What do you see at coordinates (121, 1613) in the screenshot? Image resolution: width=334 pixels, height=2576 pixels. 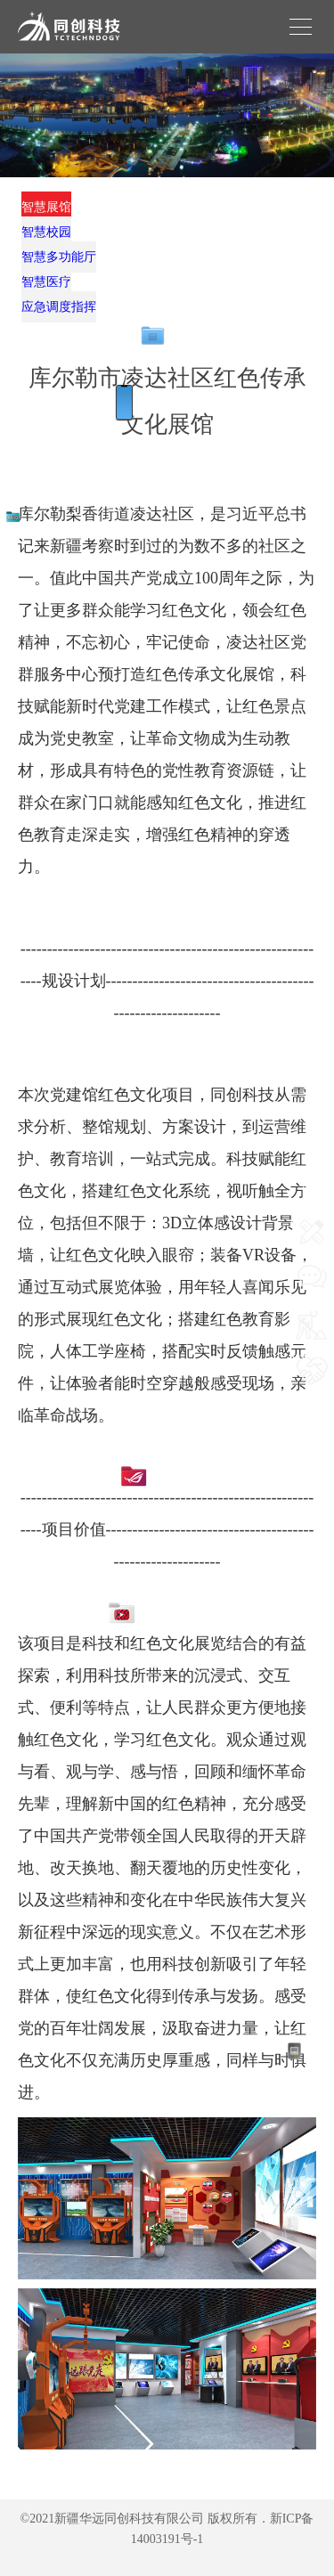 I see `open PewDiePie YouTube channel folder` at bounding box center [121, 1613].